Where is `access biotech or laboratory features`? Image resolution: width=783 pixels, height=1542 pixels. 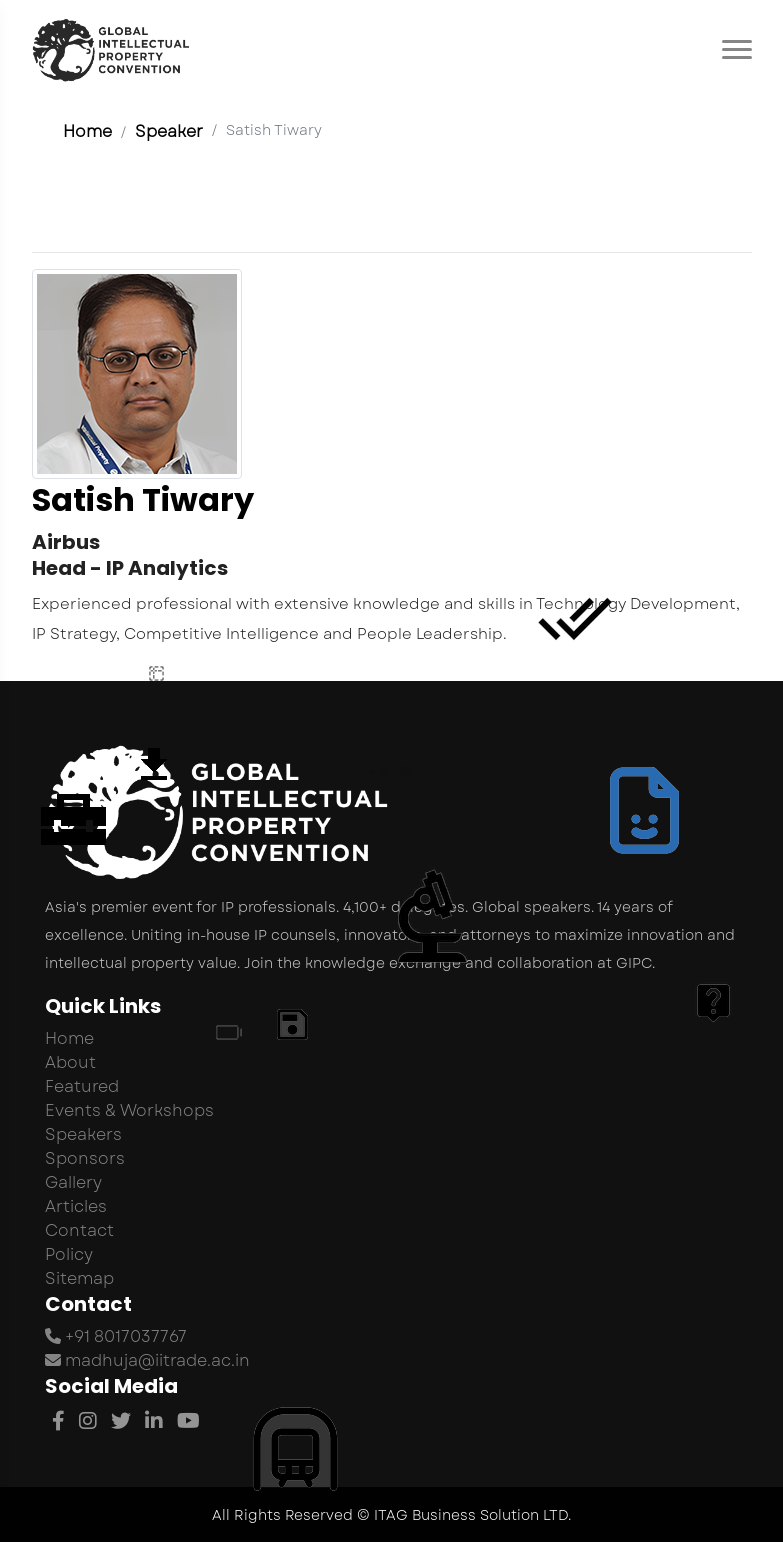 access biotech or laboratory features is located at coordinates (432, 918).